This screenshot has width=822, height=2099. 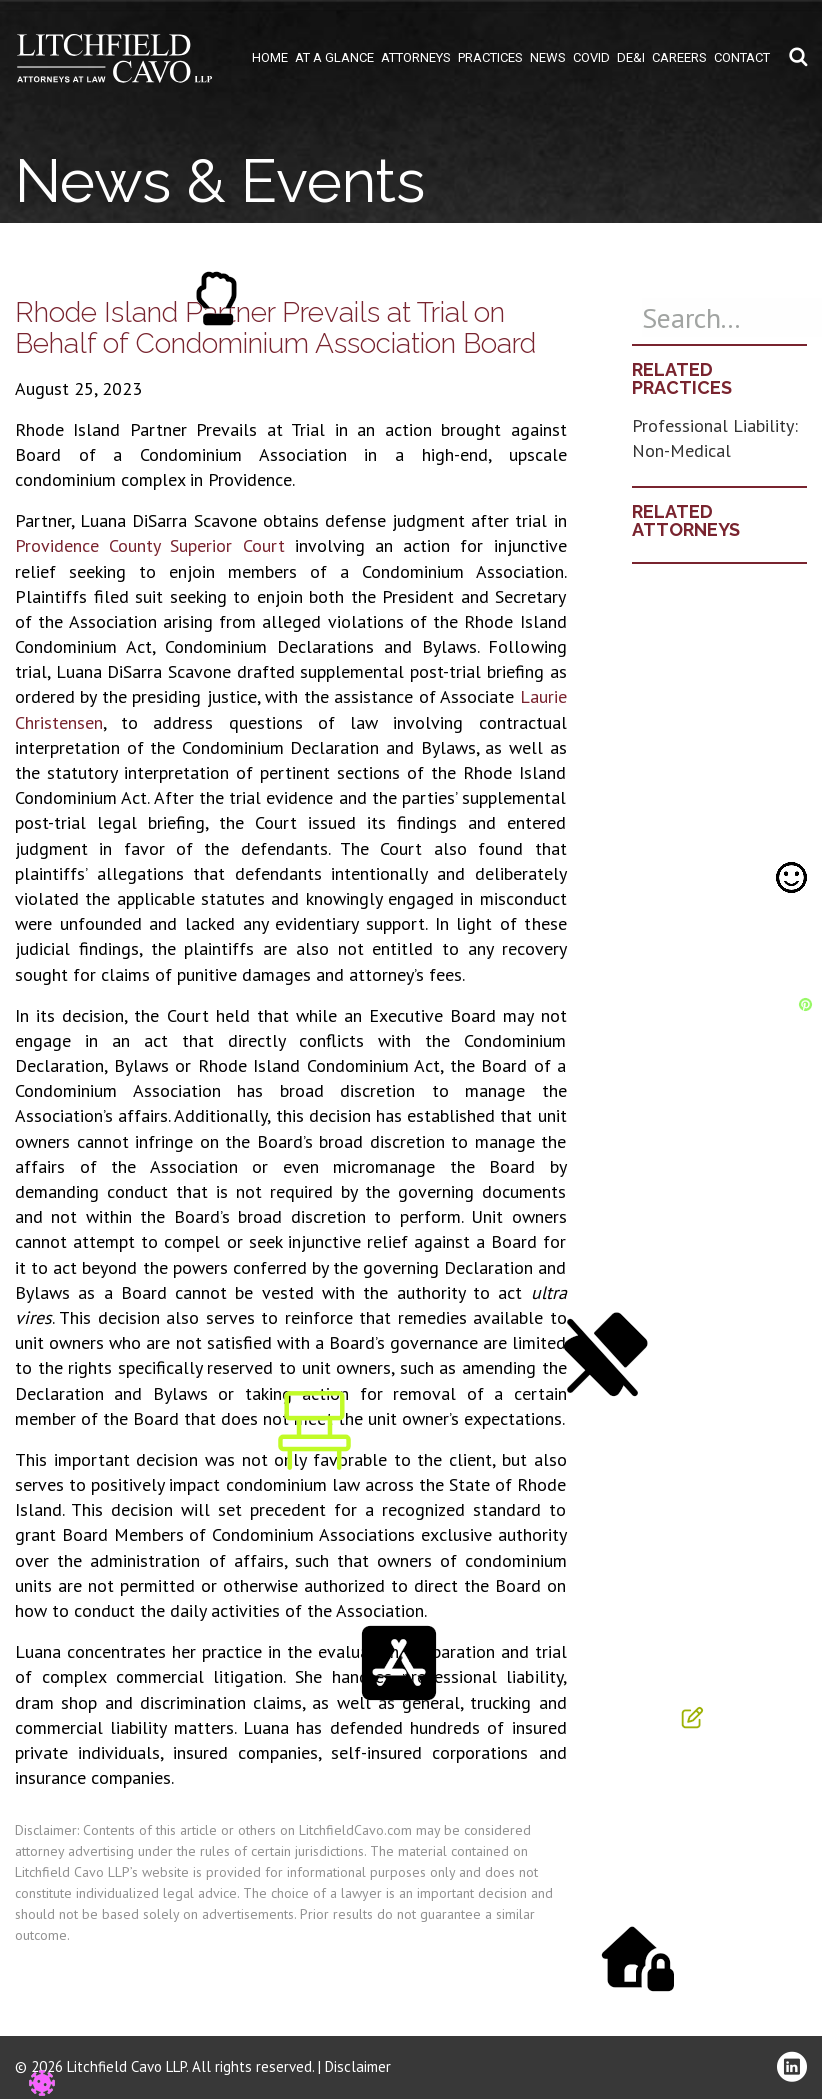 What do you see at coordinates (692, 1717) in the screenshot?
I see `edit this item` at bounding box center [692, 1717].